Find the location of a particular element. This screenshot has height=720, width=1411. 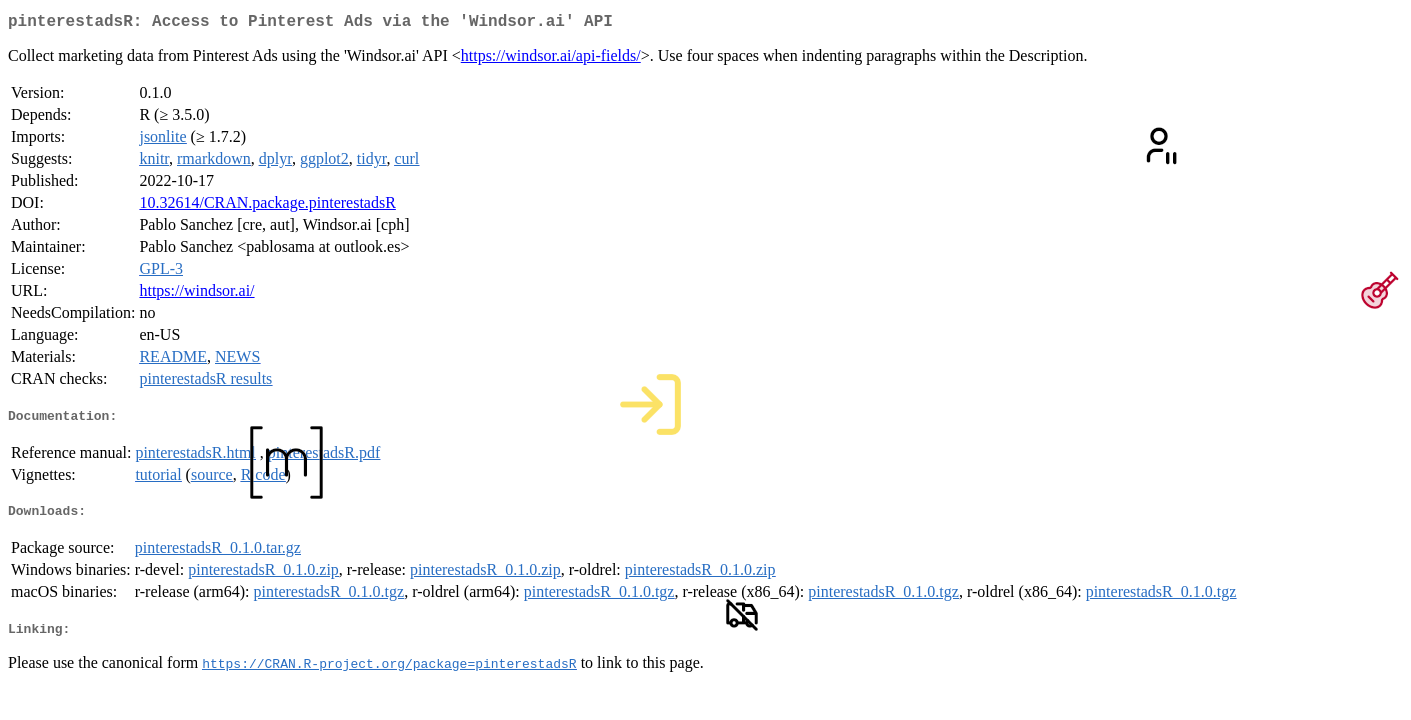

delivery unavailable is located at coordinates (742, 615).